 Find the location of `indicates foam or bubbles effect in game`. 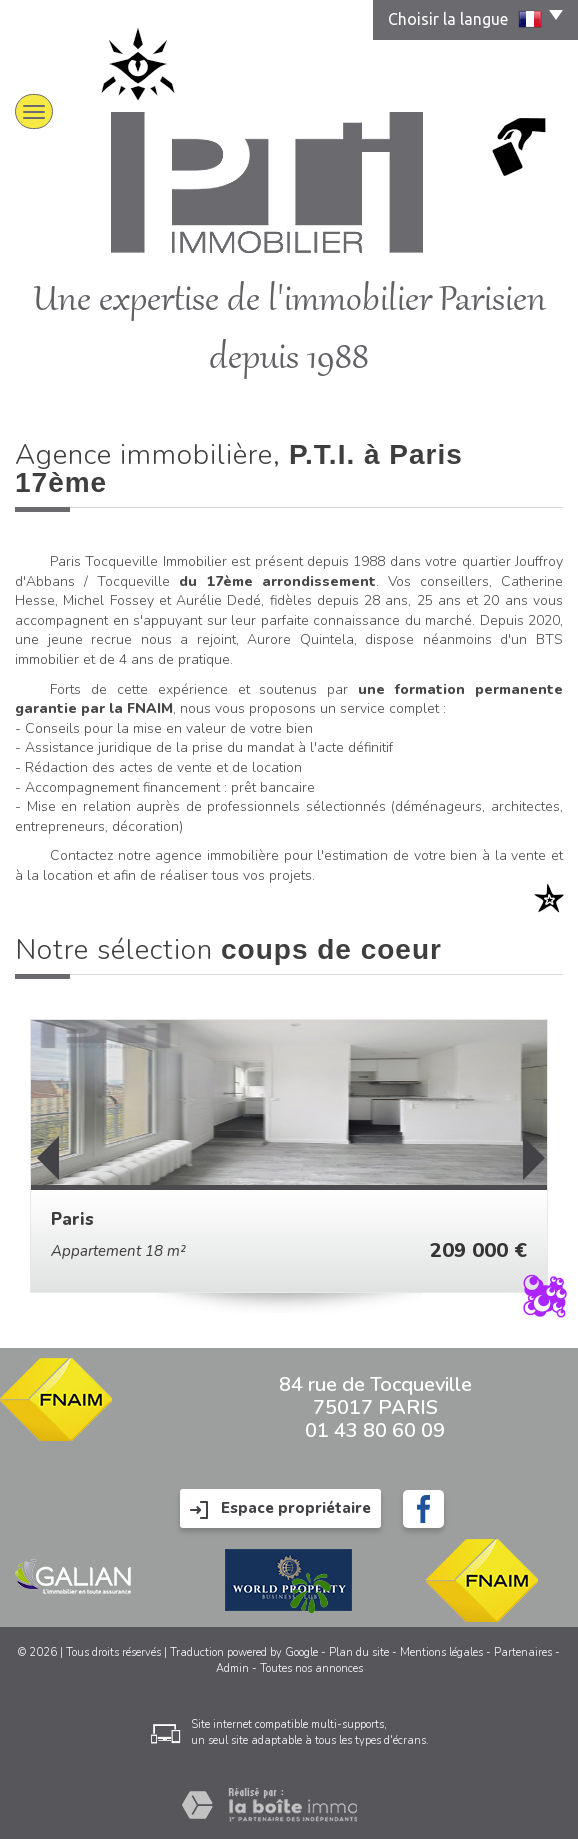

indicates foam or bubbles effect in game is located at coordinates (544, 1296).